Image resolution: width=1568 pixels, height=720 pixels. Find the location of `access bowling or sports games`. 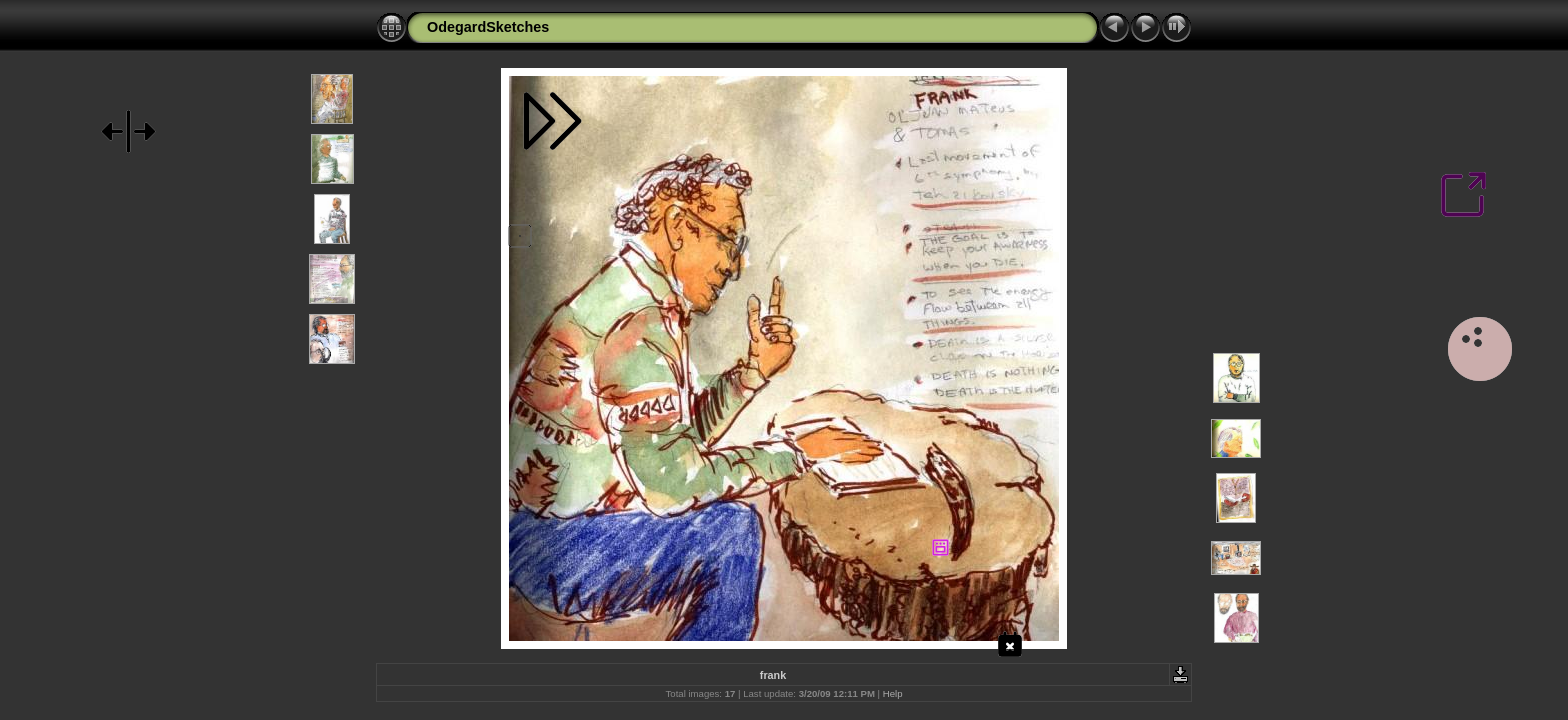

access bowling or sports games is located at coordinates (1480, 349).